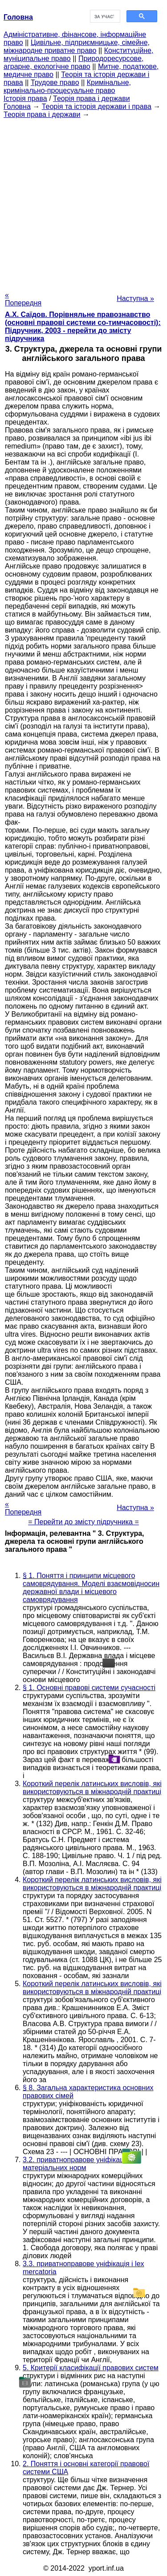 The height and width of the screenshot is (2576, 167). Describe the element at coordinates (25, 2382) in the screenshot. I see `open your videos folder` at that location.